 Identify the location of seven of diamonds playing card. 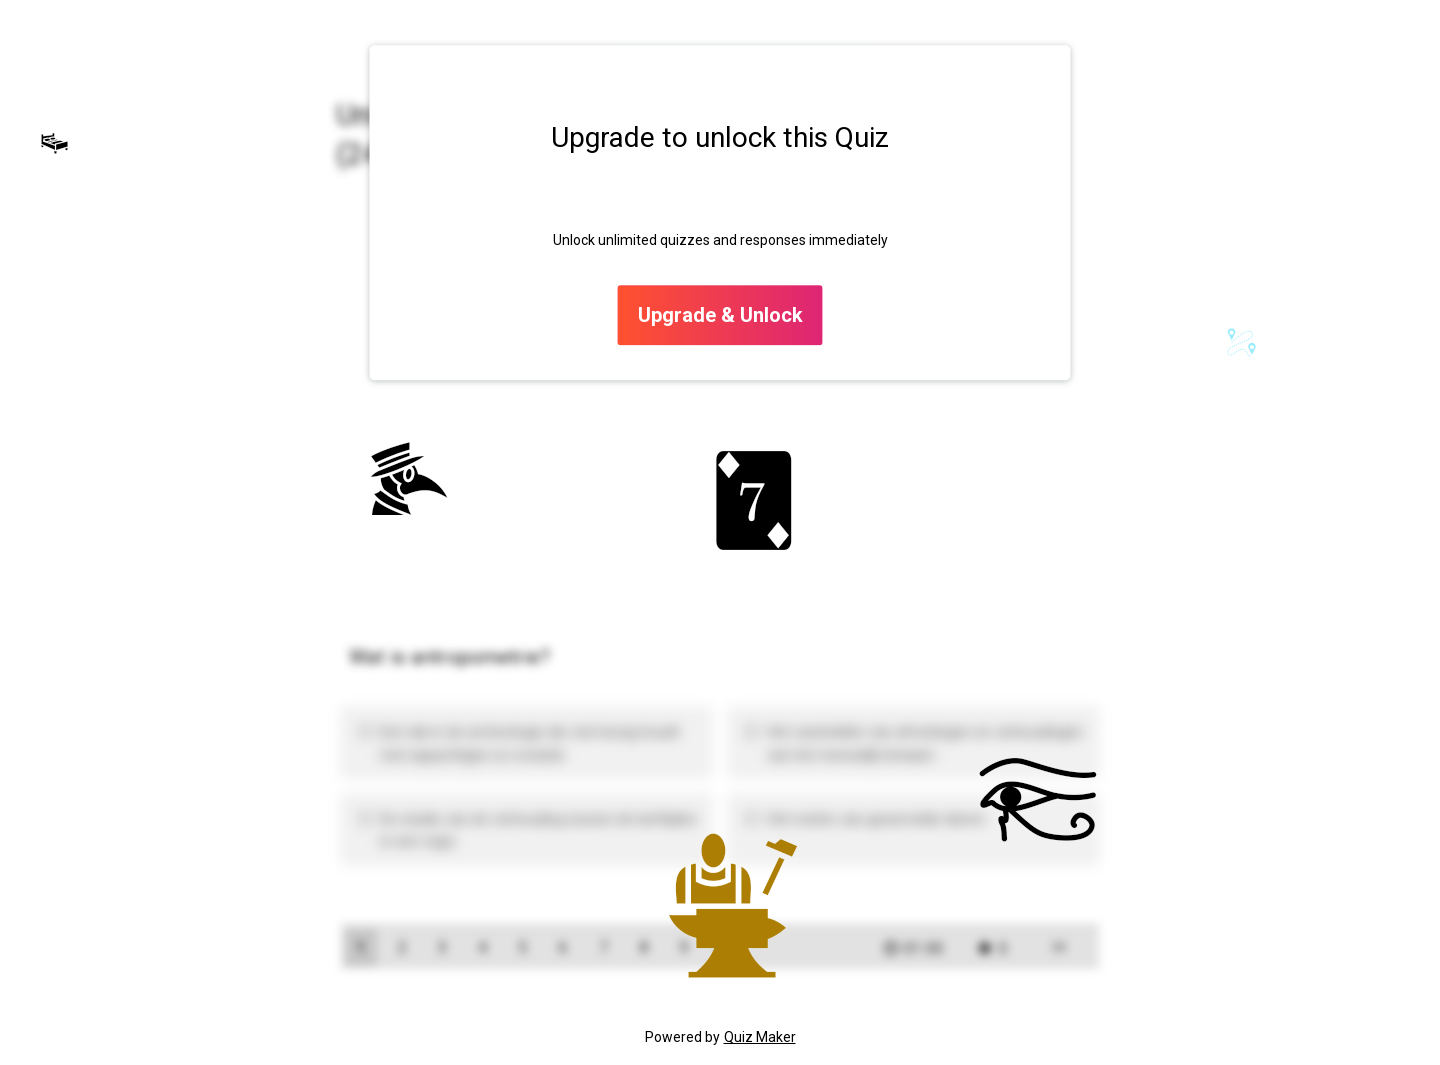
(753, 500).